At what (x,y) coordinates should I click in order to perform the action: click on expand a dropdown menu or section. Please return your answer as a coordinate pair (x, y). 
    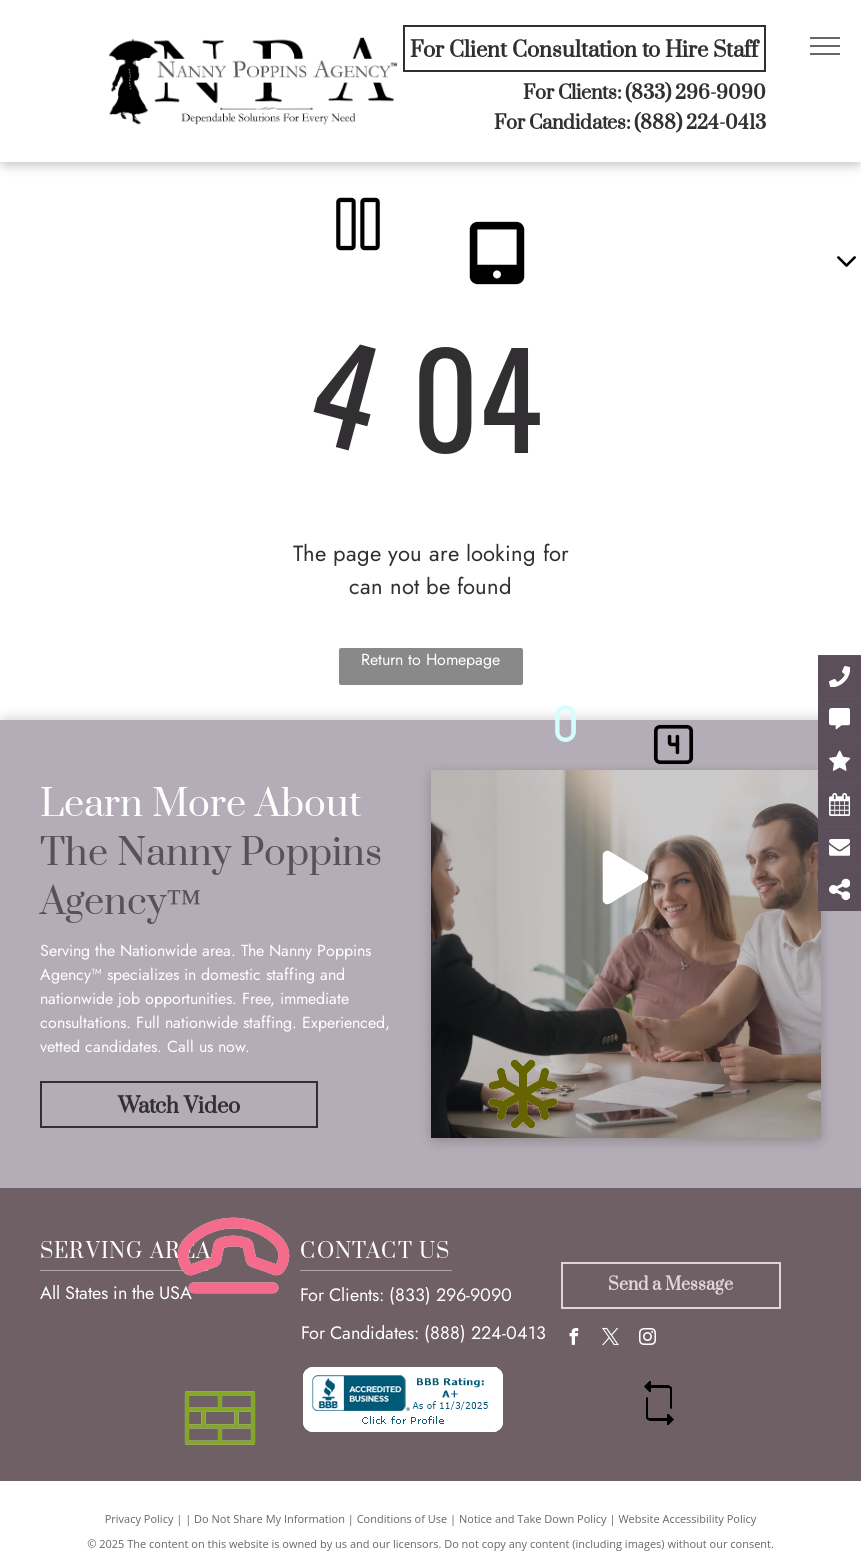
    Looking at the image, I should click on (846, 261).